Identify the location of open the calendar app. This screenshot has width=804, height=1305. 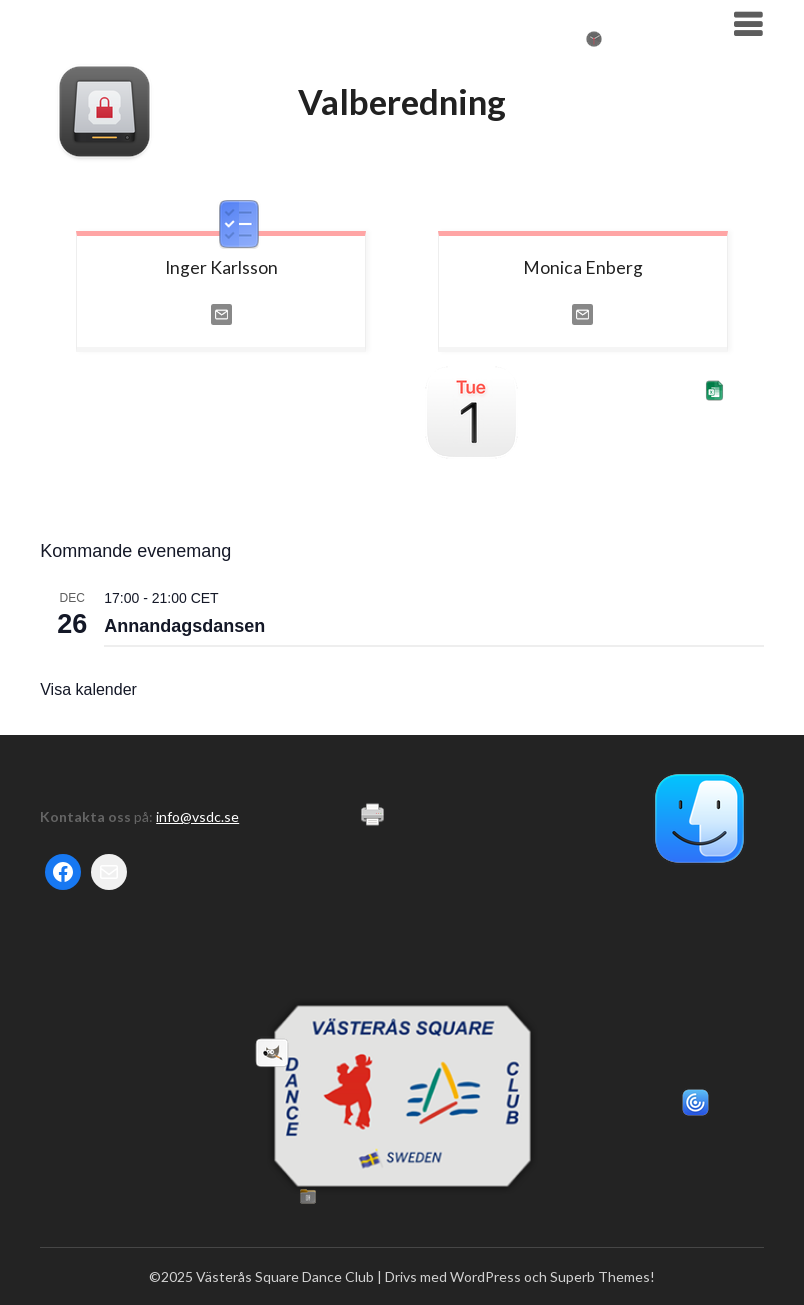
(471, 412).